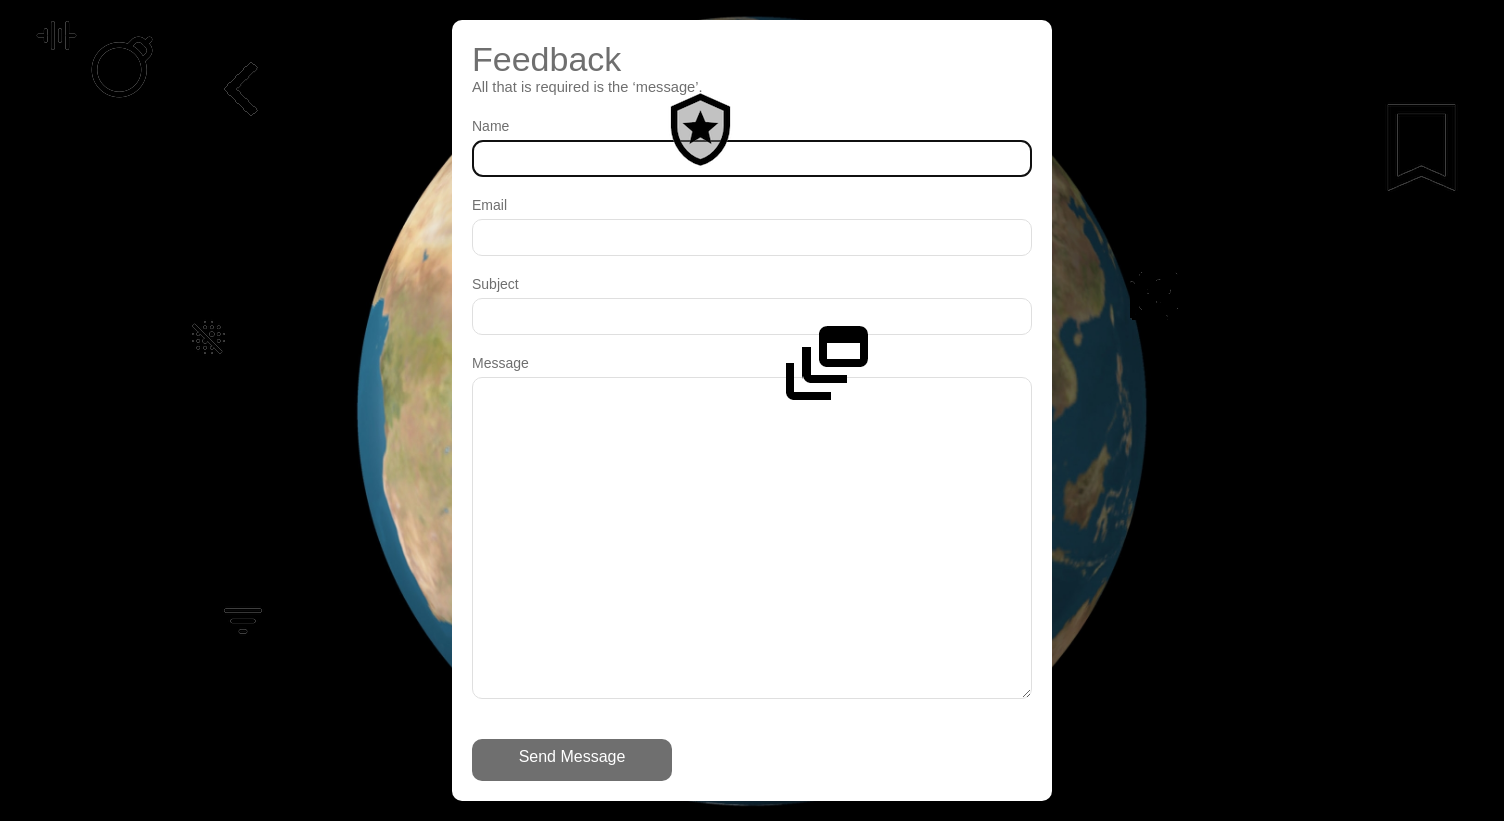 This screenshot has height=821, width=1504. I want to click on view dynamic or stacked content feed, so click(827, 363).